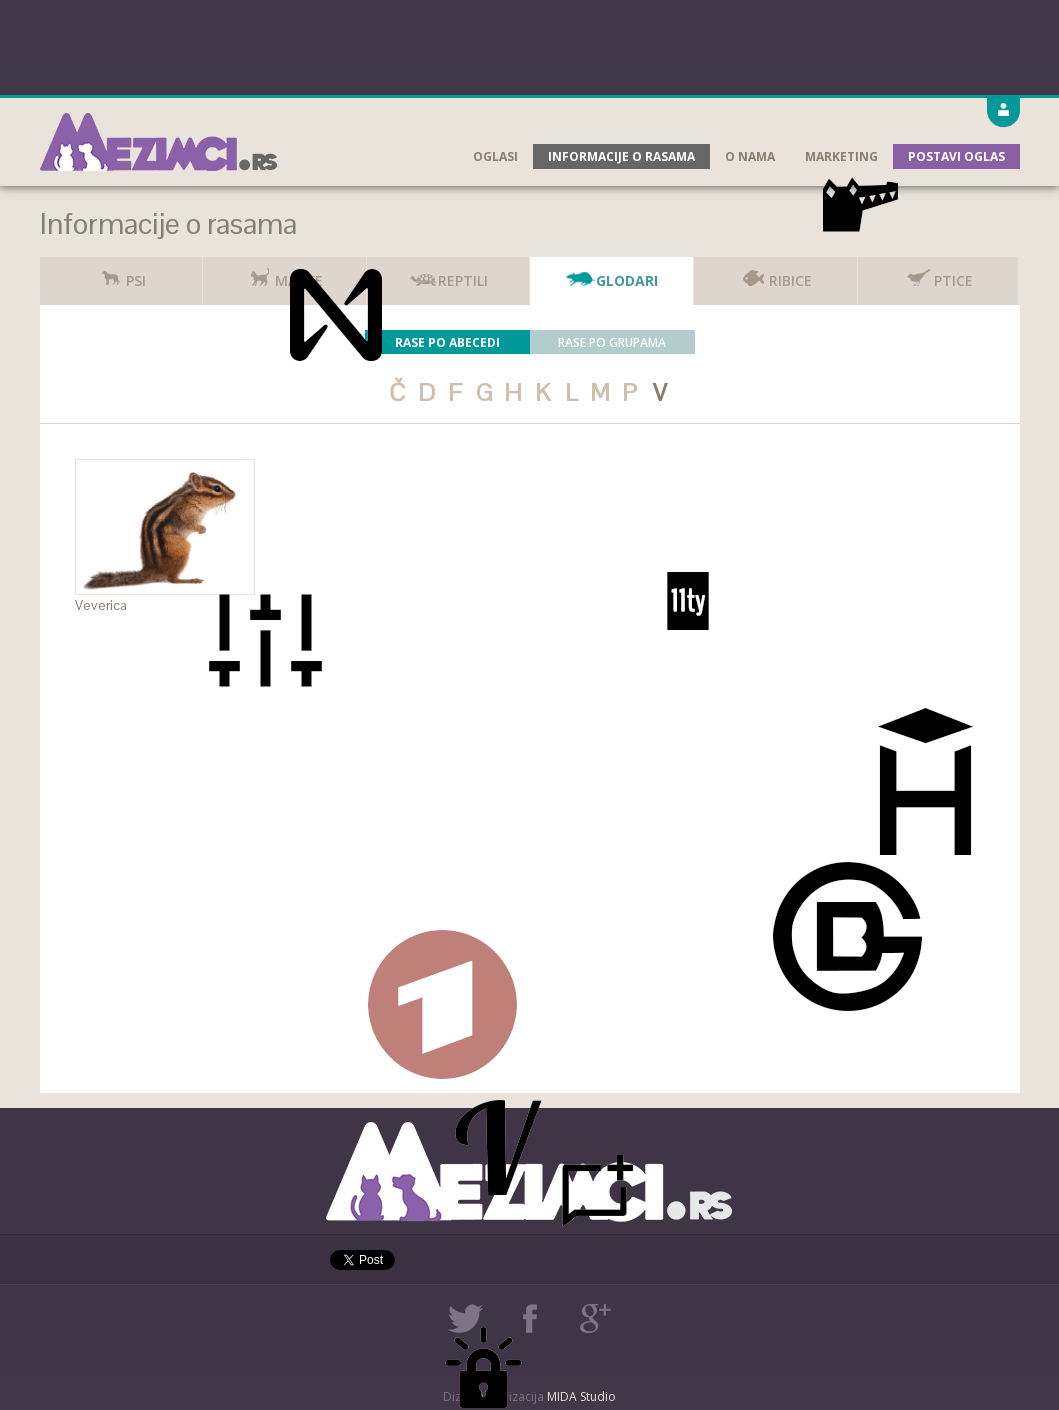  What do you see at coordinates (336, 315) in the screenshot?
I see `access NEAR Protocol wallet or account` at bounding box center [336, 315].